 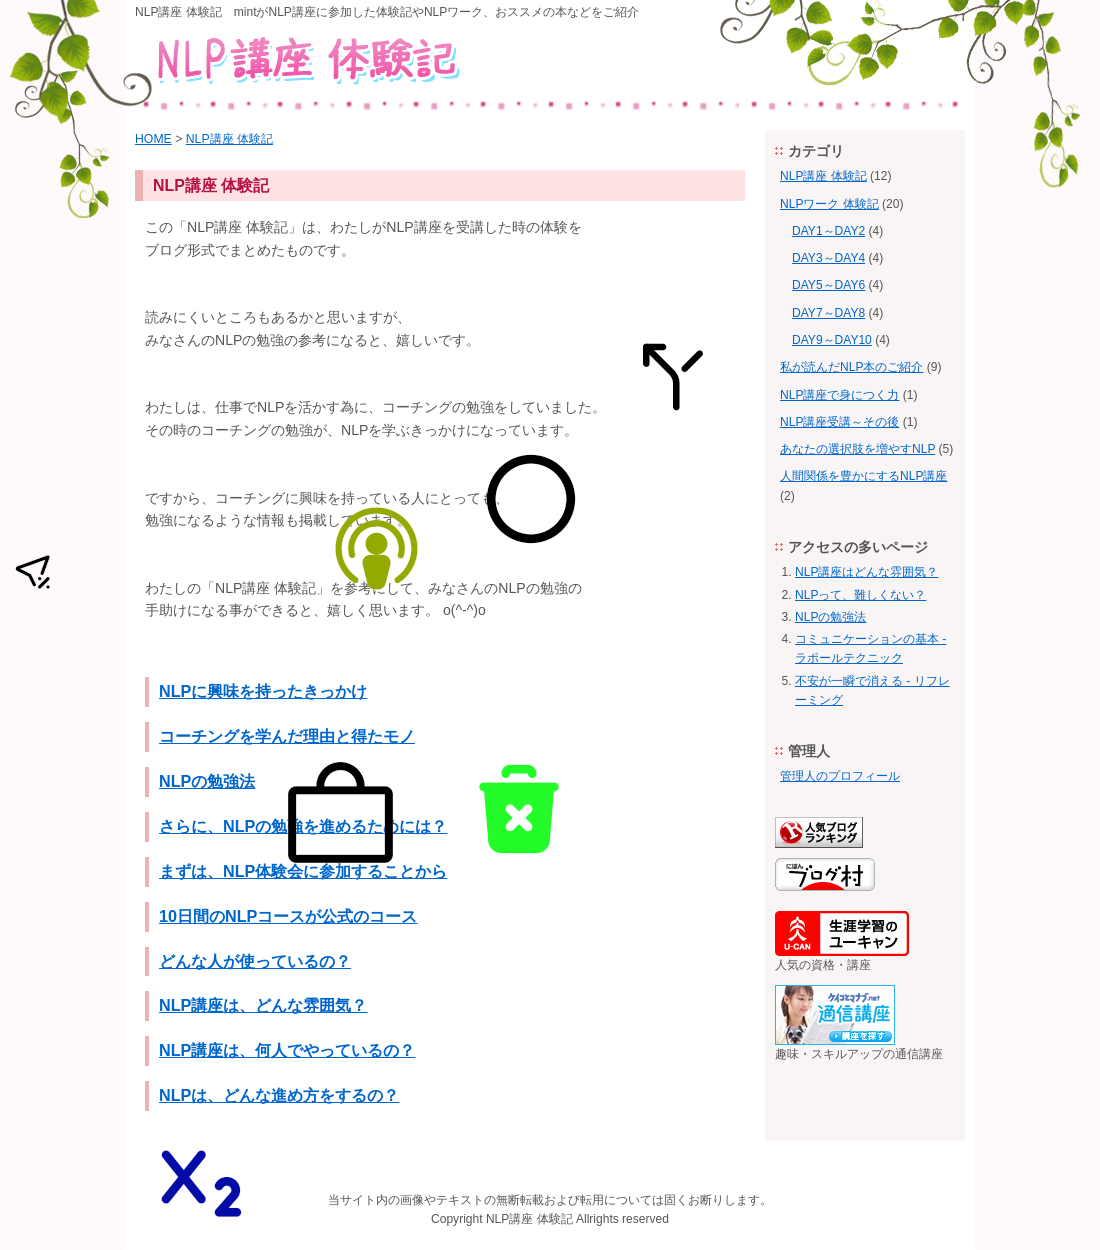 I want to click on view your shopping bag, so click(x=340, y=818).